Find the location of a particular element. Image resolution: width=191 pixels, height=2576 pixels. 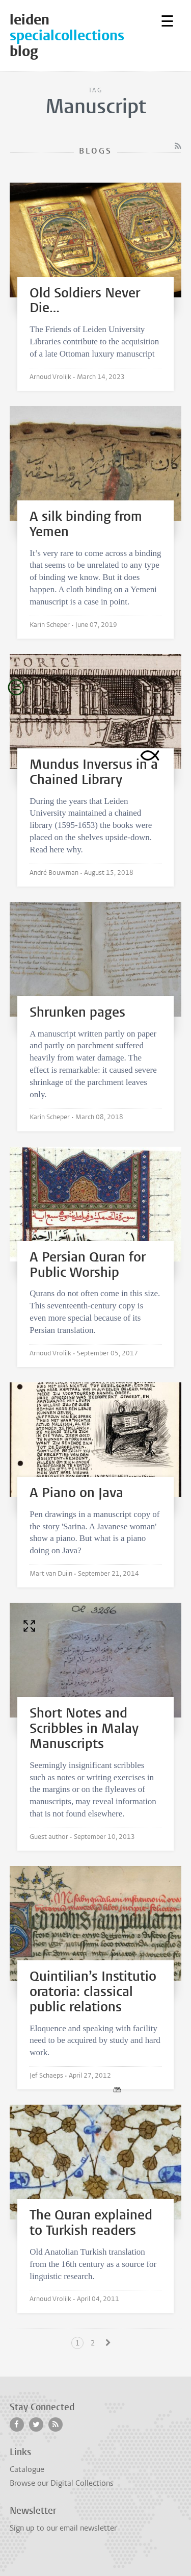

express annoyance or frustration in a reaction is located at coordinates (16, 687).